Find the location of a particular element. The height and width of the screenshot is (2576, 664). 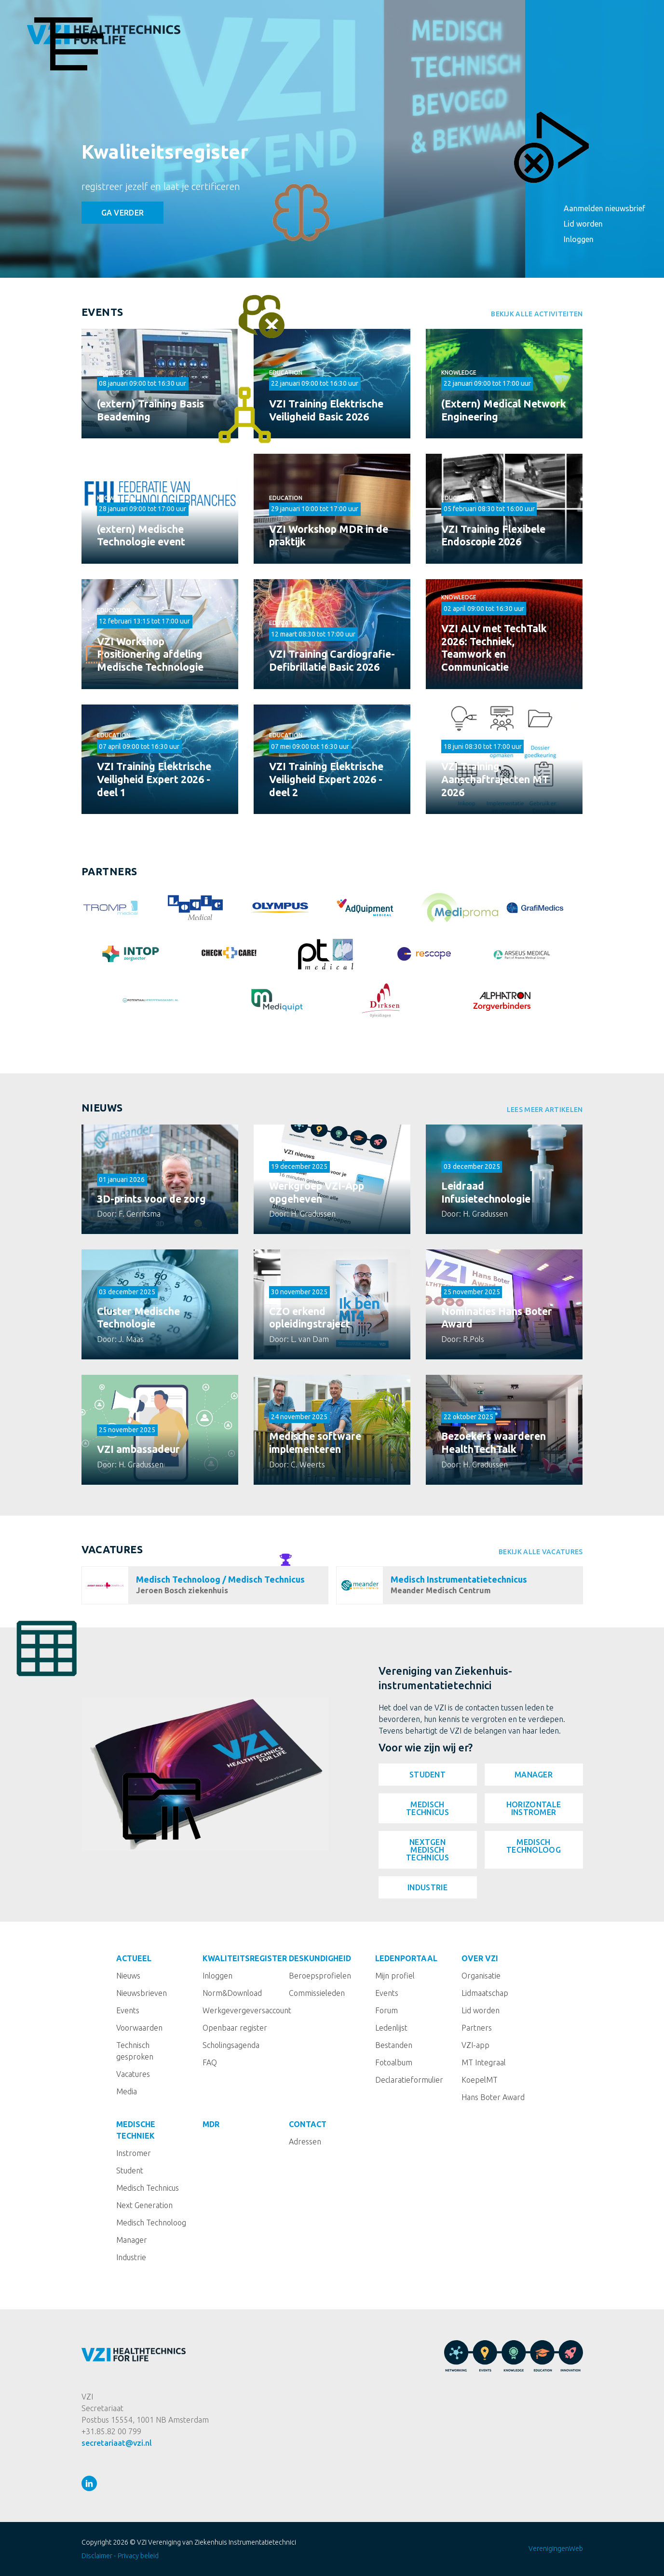

indicates AI or system is processing a request is located at coordinates (301, 212).